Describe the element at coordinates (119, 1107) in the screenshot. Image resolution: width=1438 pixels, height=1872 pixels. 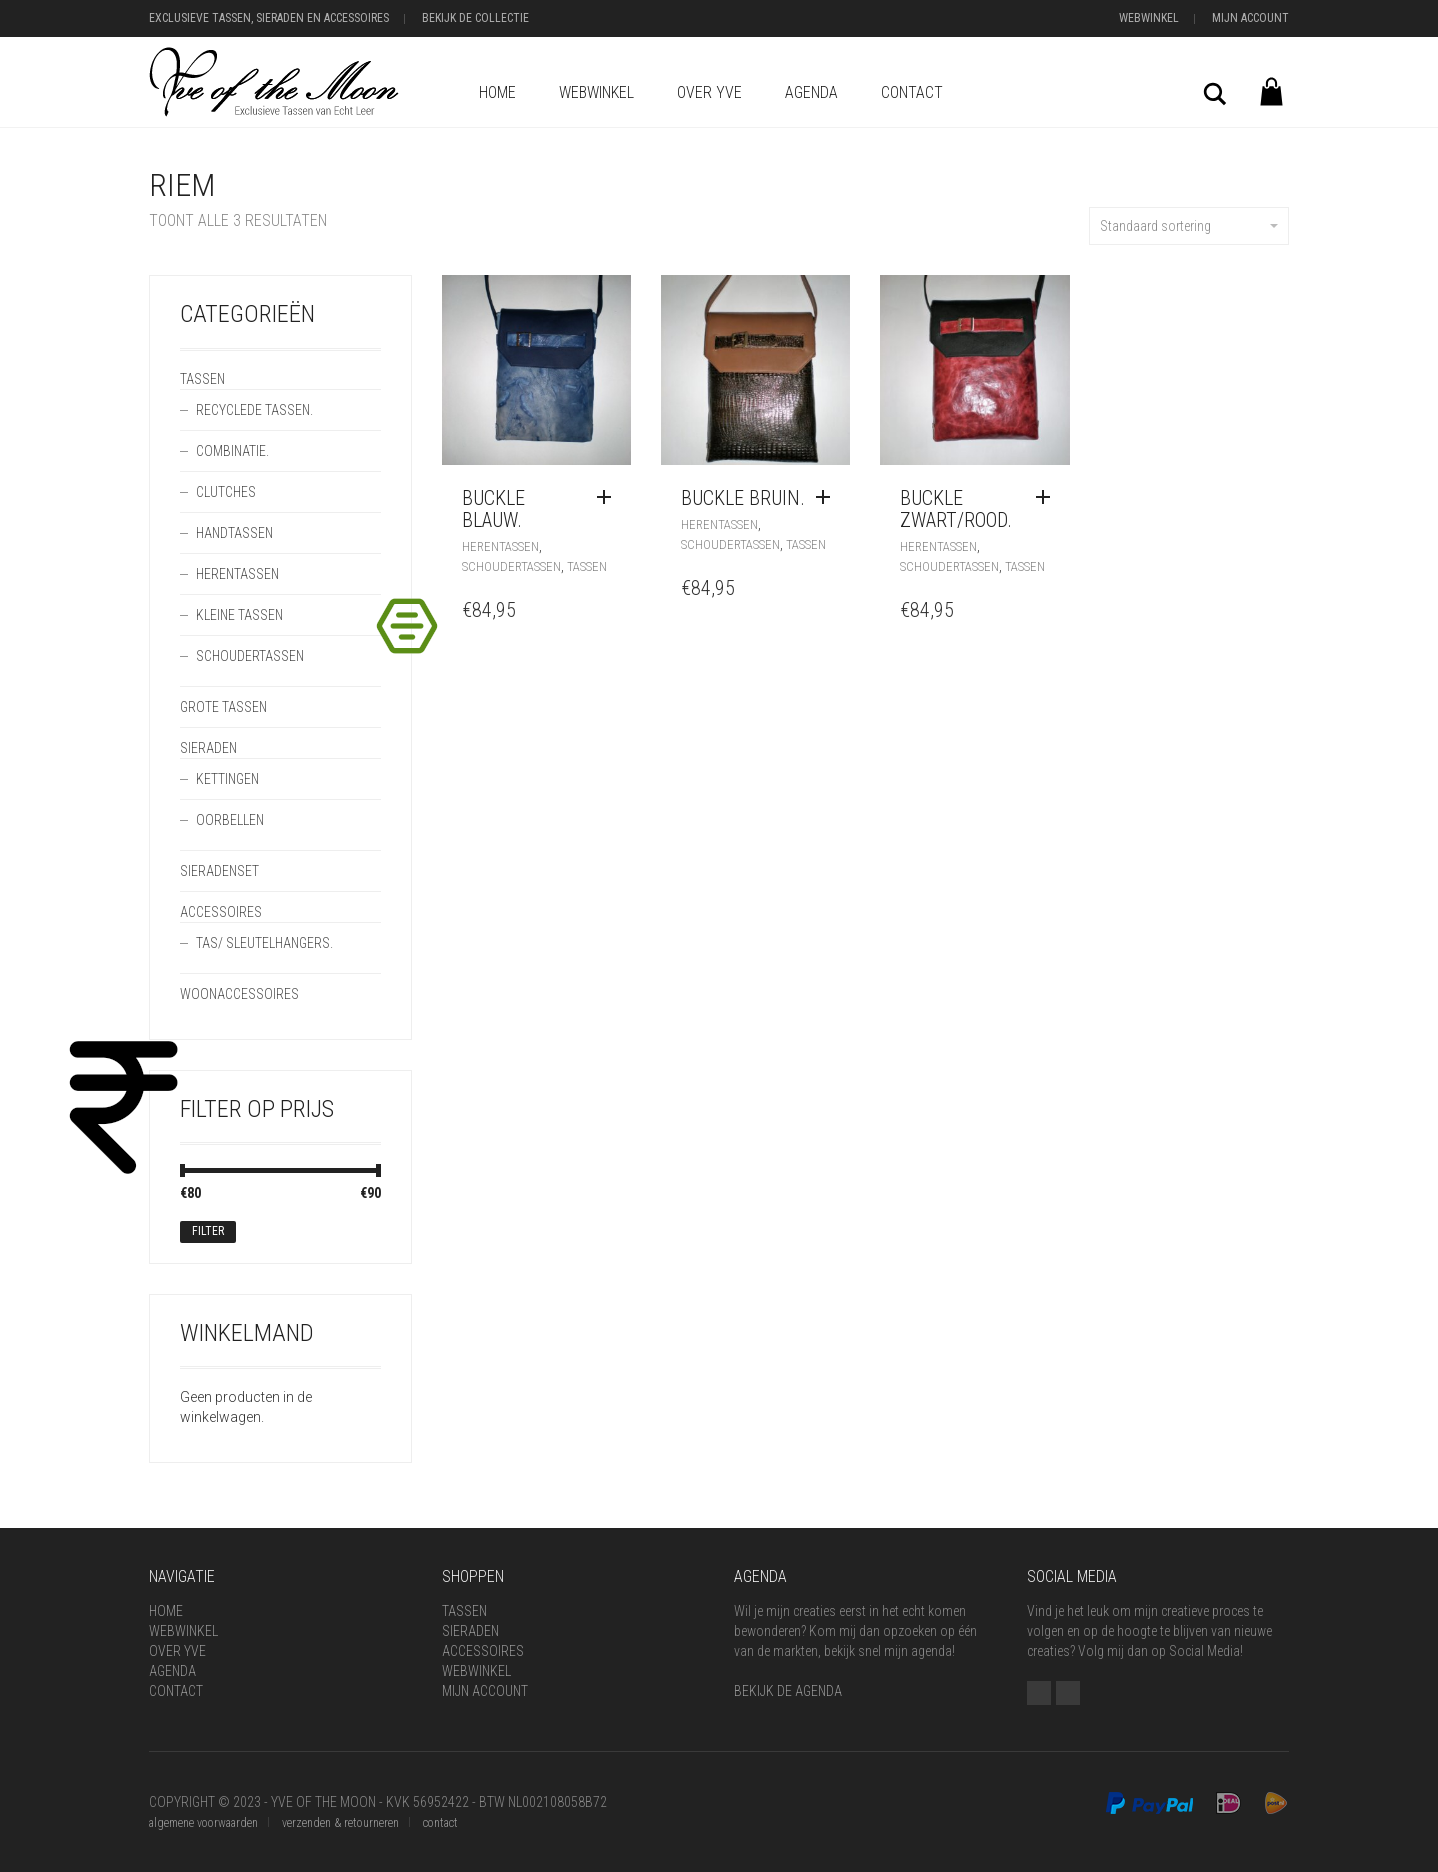
I see `indicates price or payment in Indian rupees` at that location.